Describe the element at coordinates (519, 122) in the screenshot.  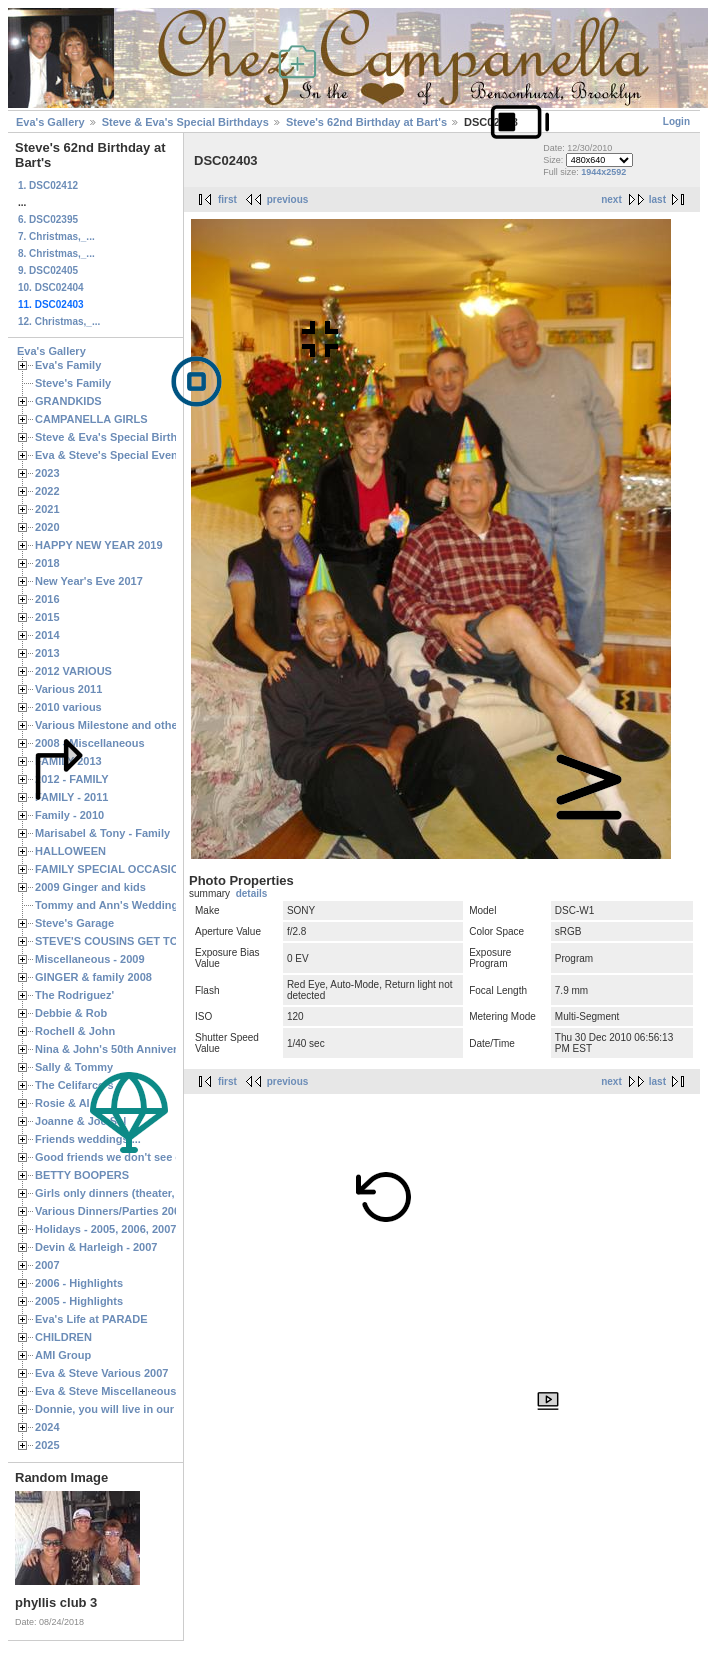
I see `indicates battery at medium charge level` at that location.